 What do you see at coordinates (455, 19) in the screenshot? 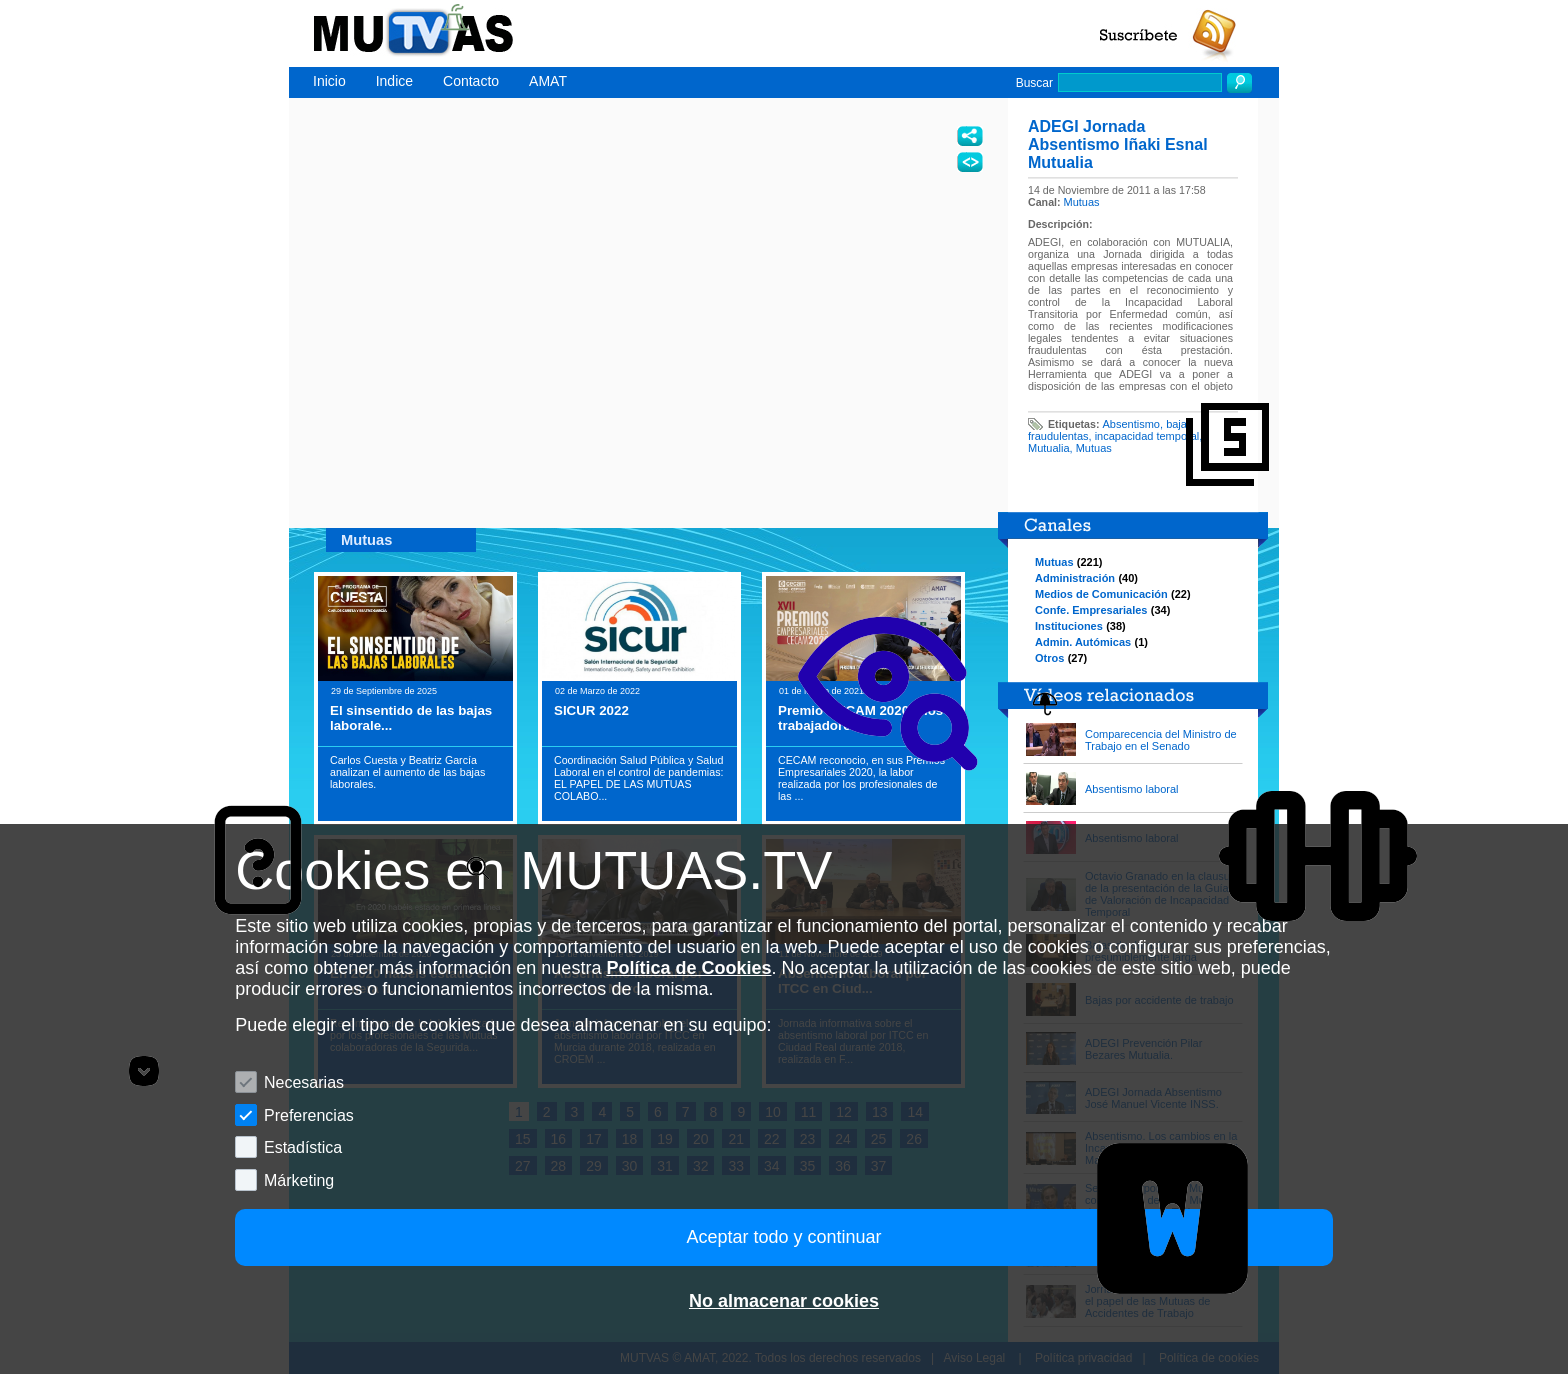
I see `indicates nuclear power or energy facility` at bounding box center [455, 19].